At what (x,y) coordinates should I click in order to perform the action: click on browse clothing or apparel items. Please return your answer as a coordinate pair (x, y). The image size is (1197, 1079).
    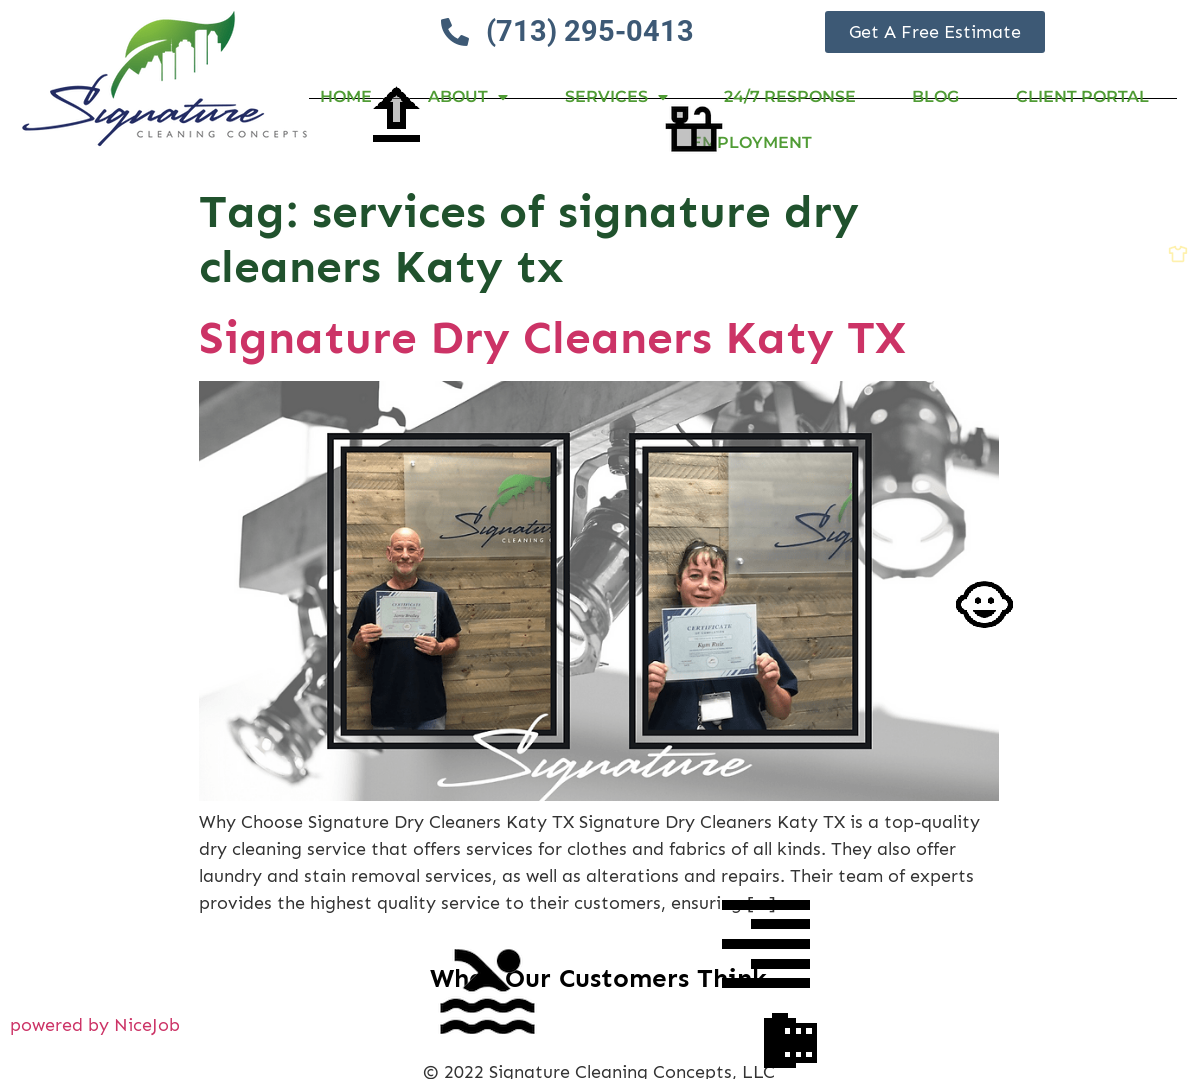
    Looking at the image, I should click on (1178, 254).